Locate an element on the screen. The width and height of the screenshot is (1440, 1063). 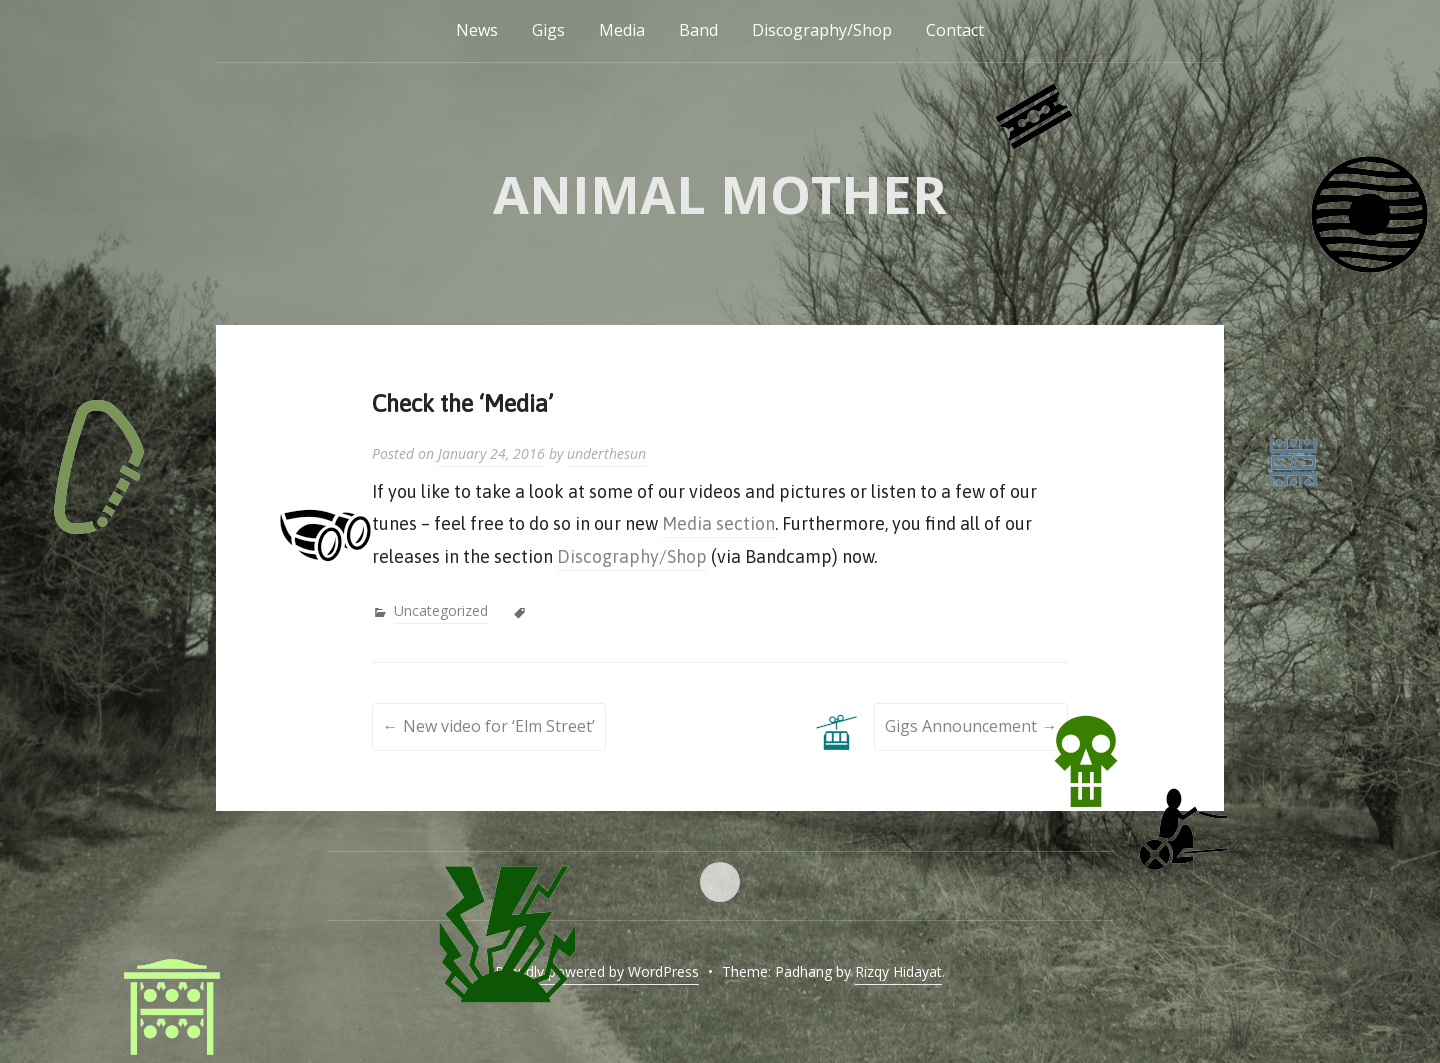
climbing or outdoor gear category is located at coordinates (99, 467).